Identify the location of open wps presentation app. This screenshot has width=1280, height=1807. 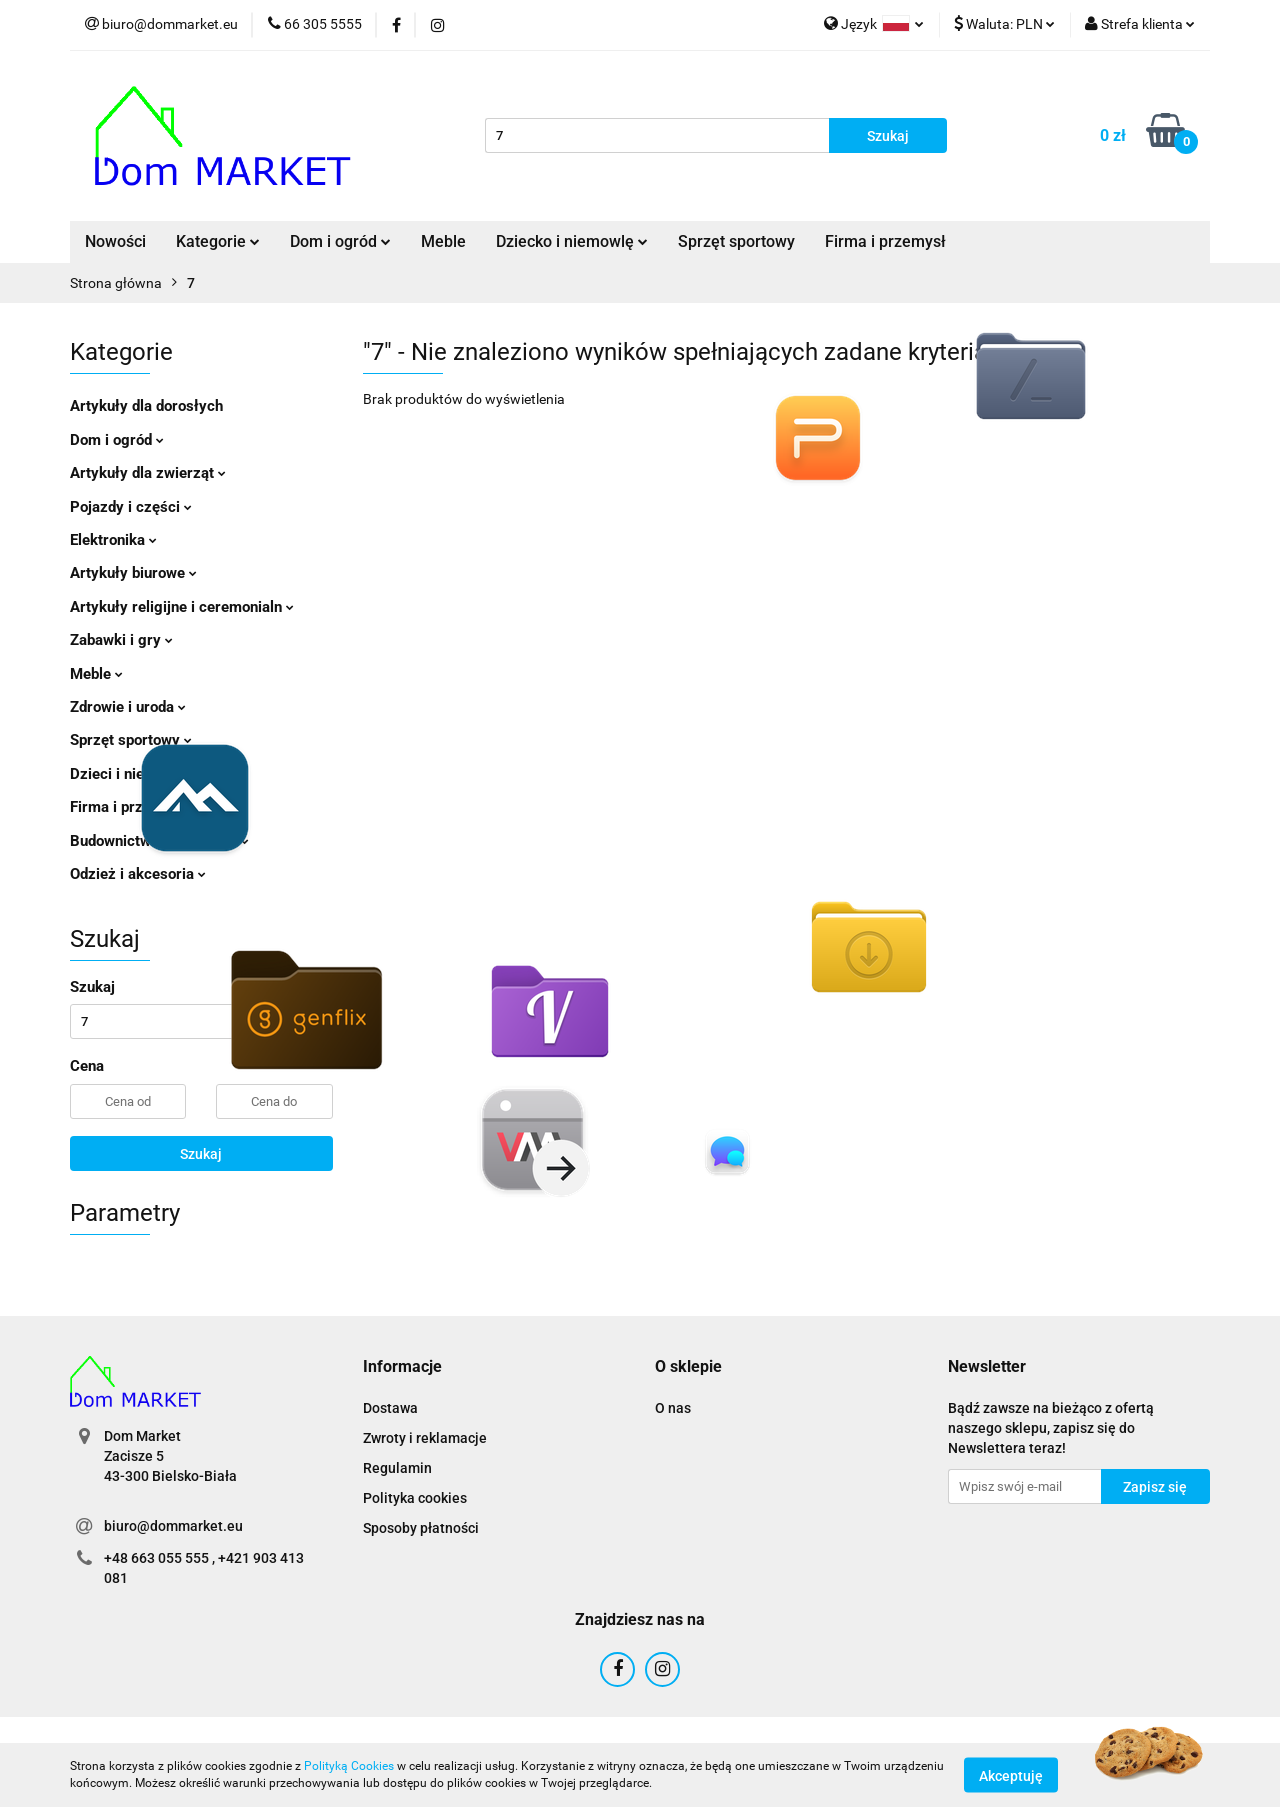
(818, 438).